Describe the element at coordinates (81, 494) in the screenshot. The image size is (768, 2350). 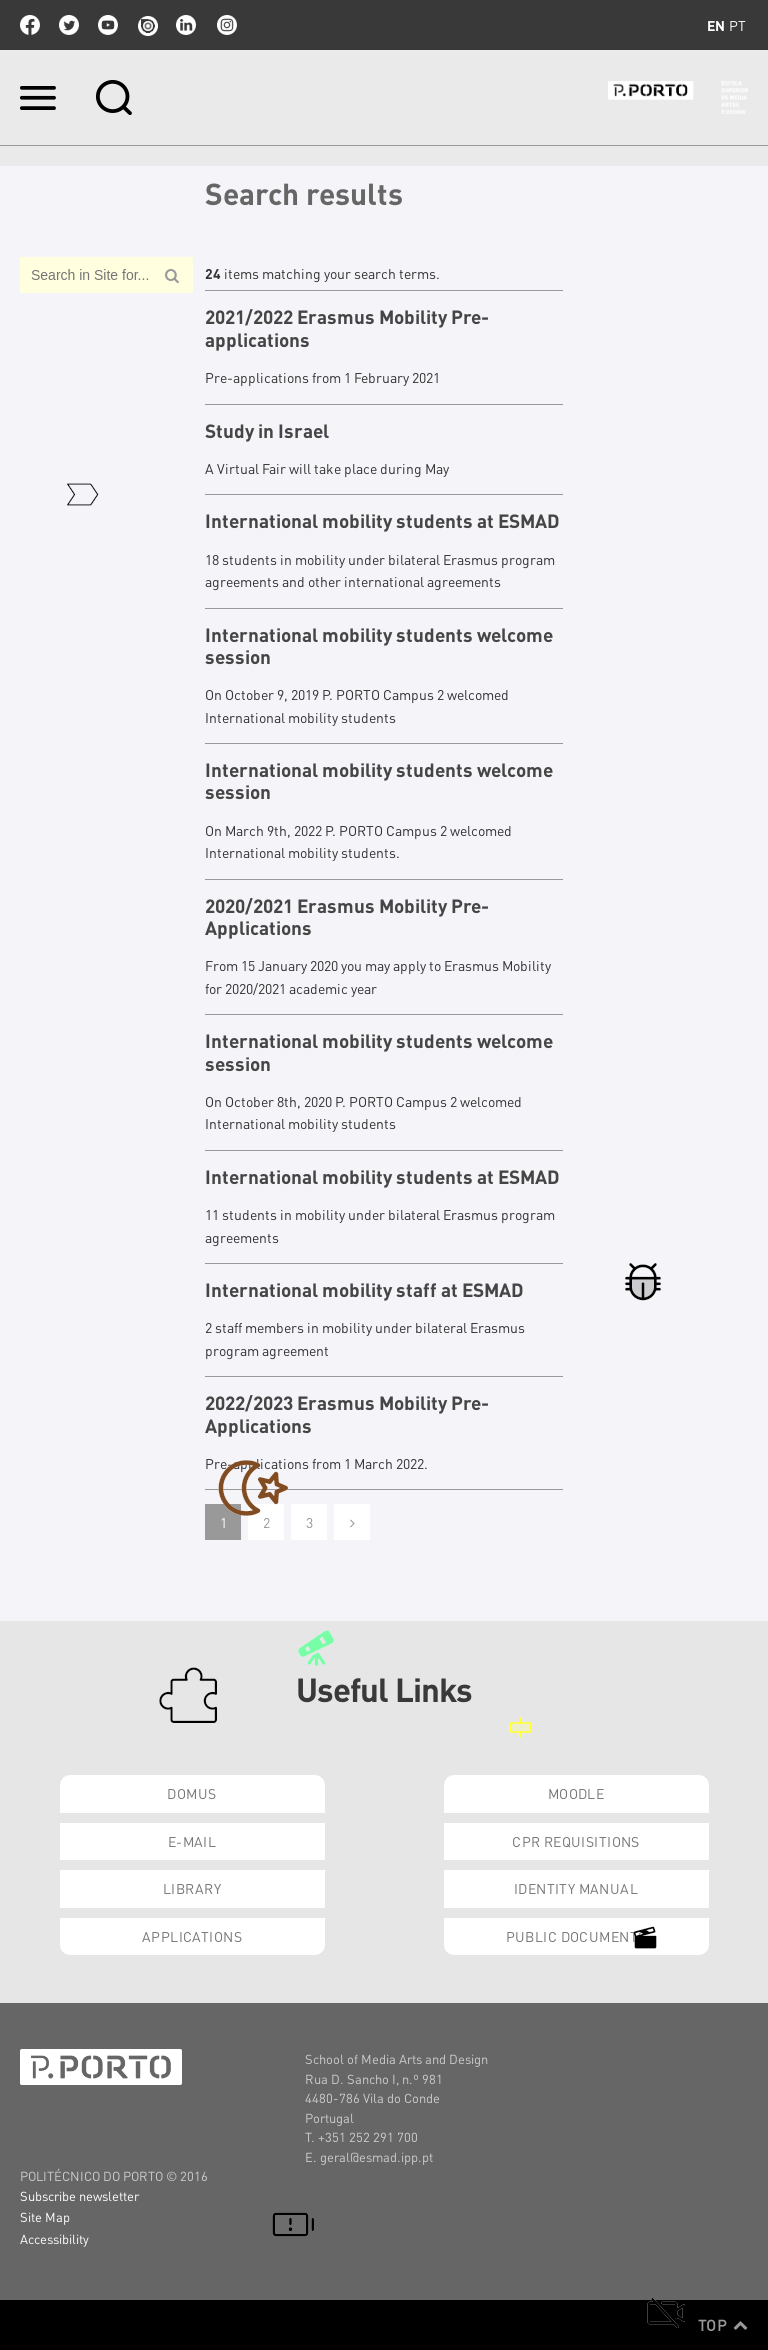
I see `apply a tag or label to an item` at that location.